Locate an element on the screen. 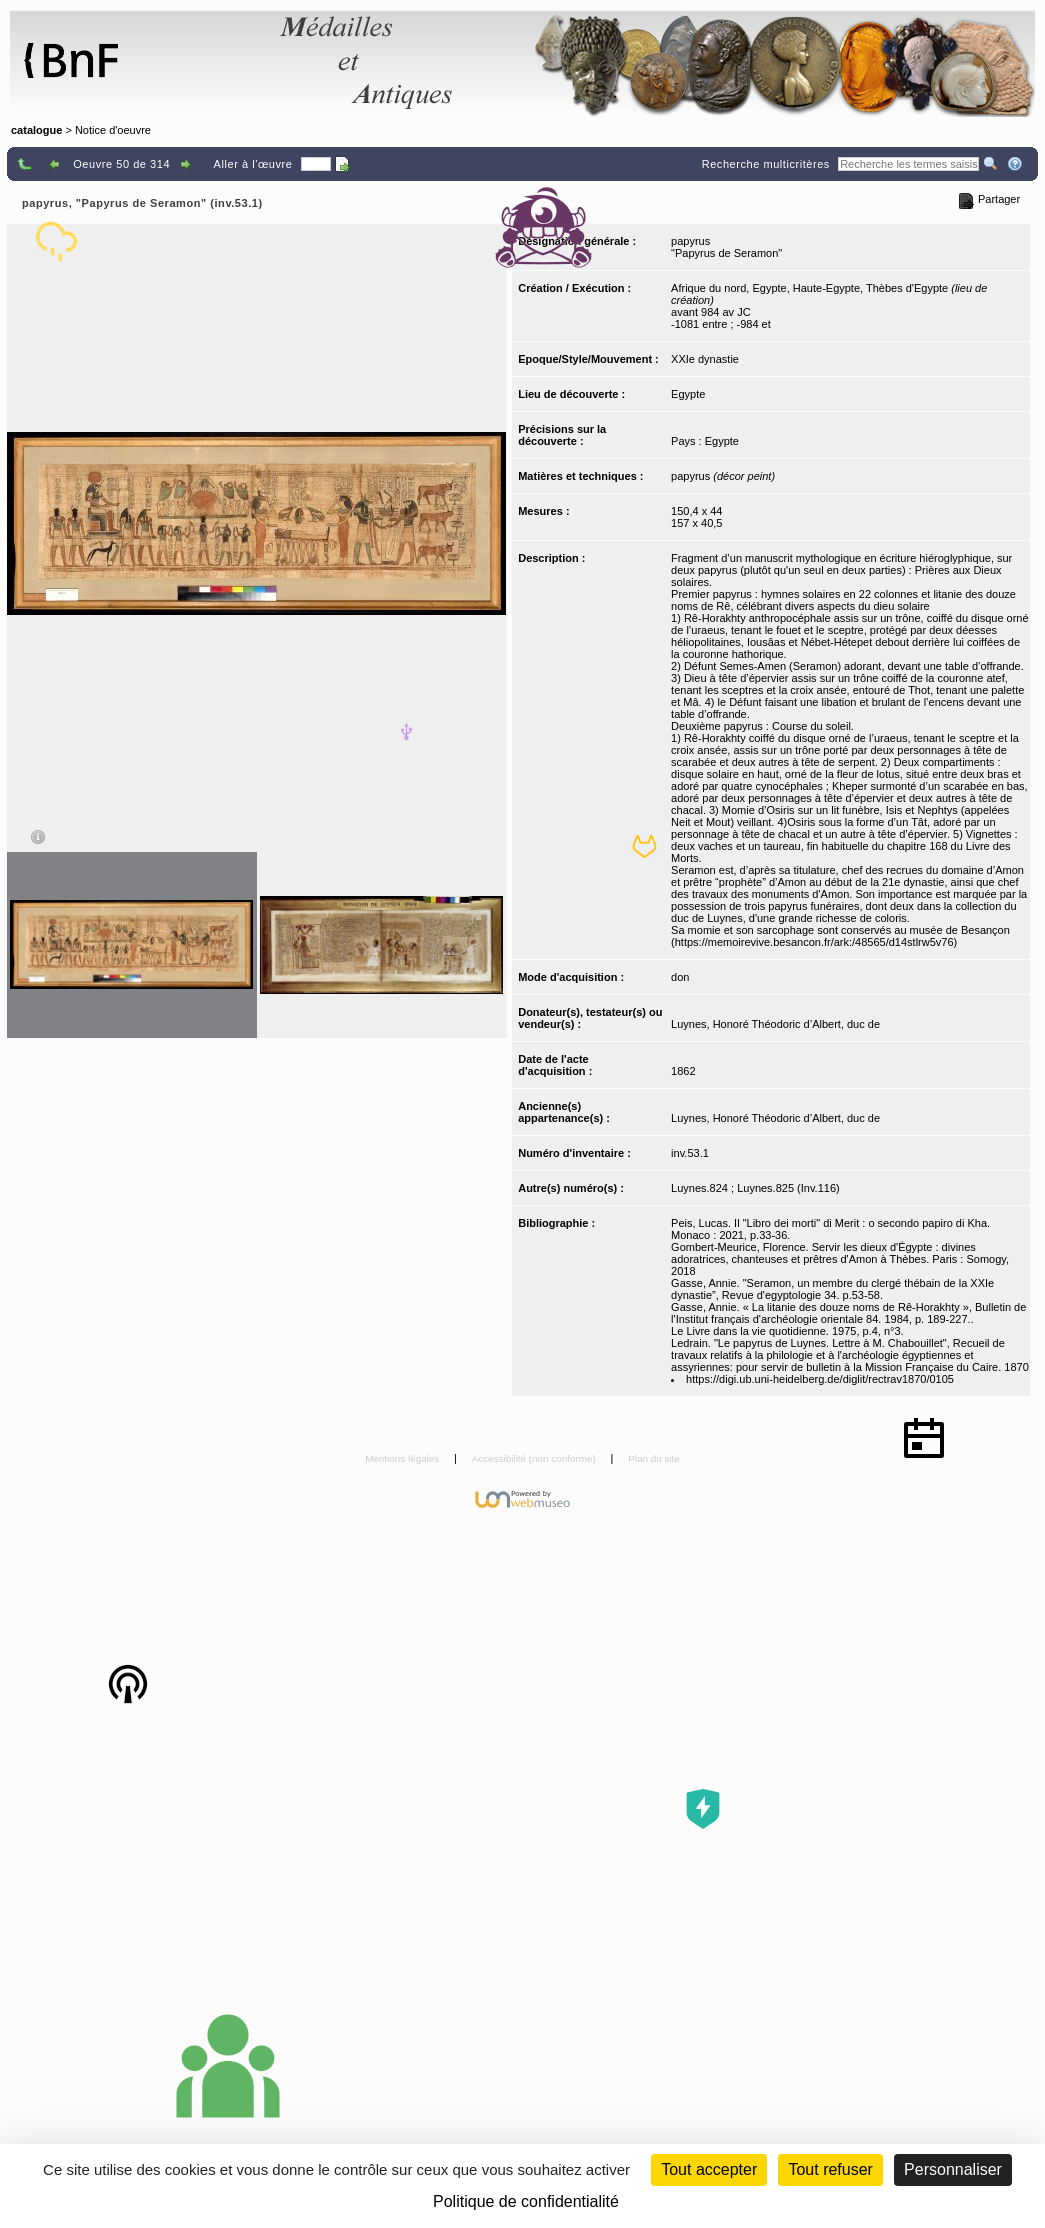  optinmonster logo is located at coordinates (543, 227).